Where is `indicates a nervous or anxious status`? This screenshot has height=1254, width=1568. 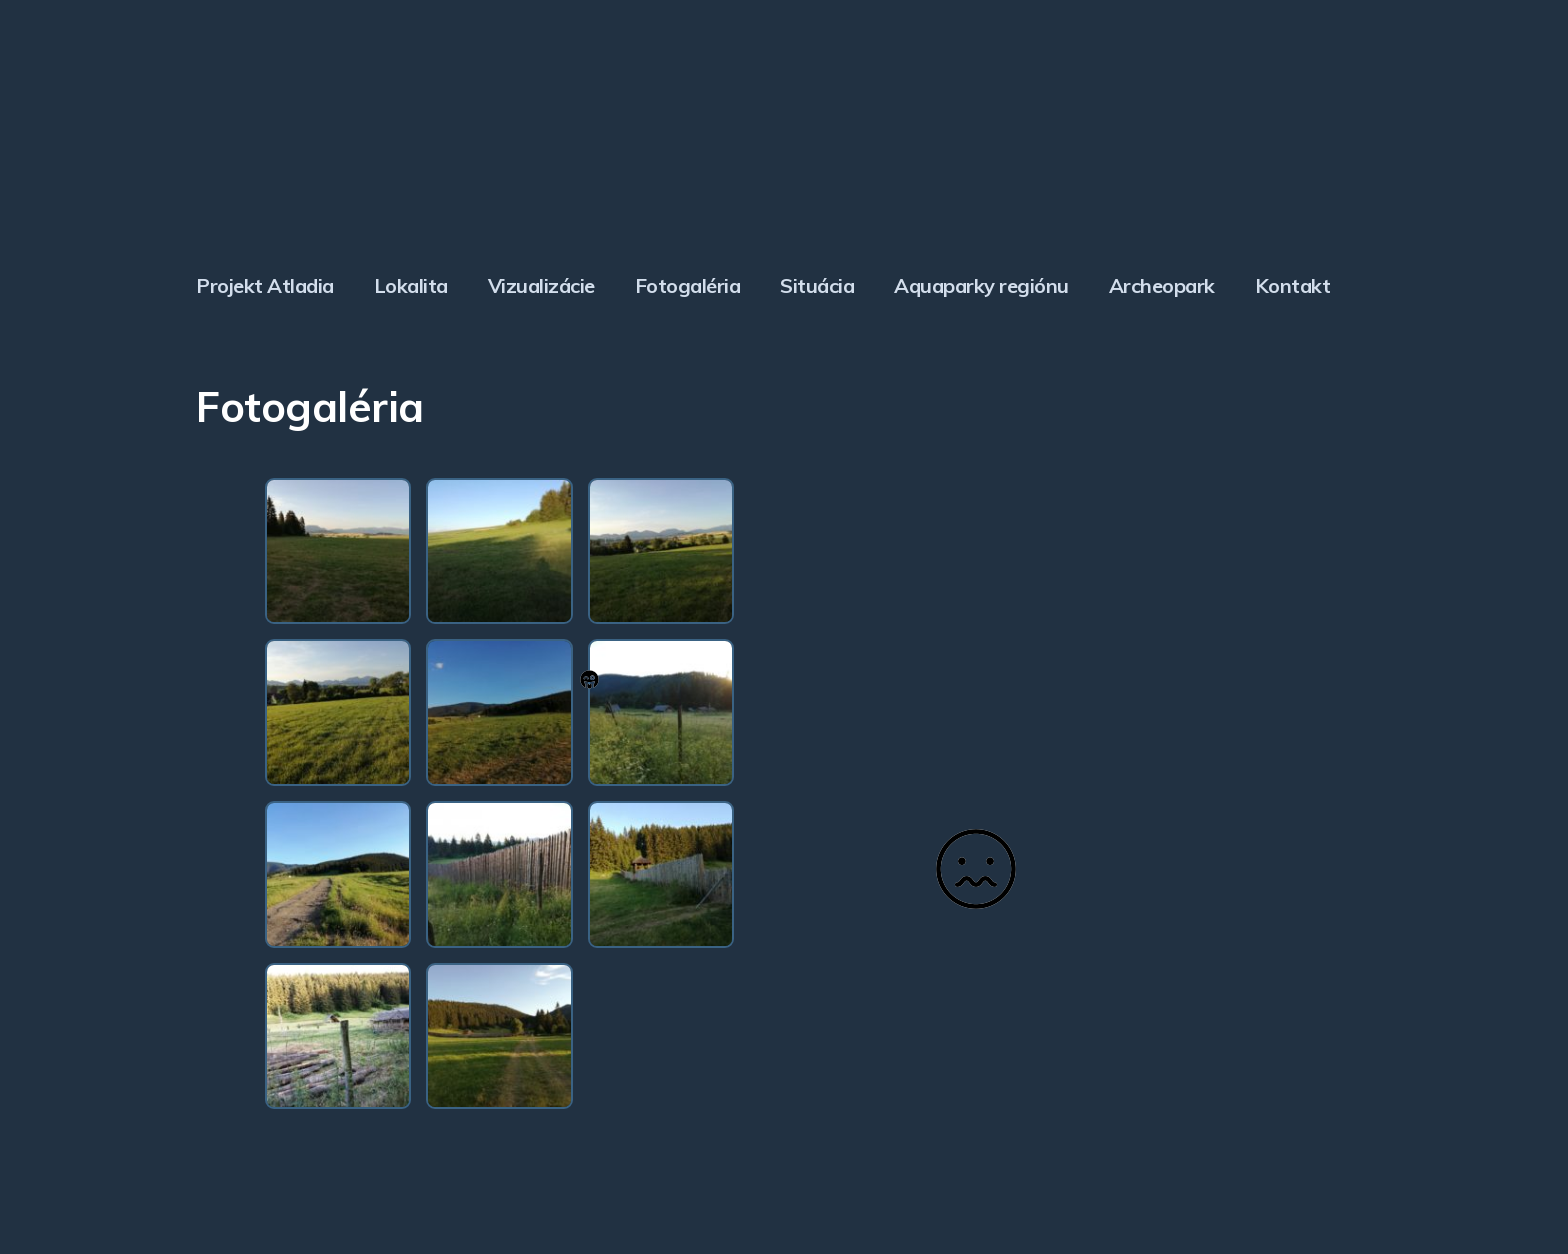
indicates a nervous or anxious status is located at coordinates (976, 869).